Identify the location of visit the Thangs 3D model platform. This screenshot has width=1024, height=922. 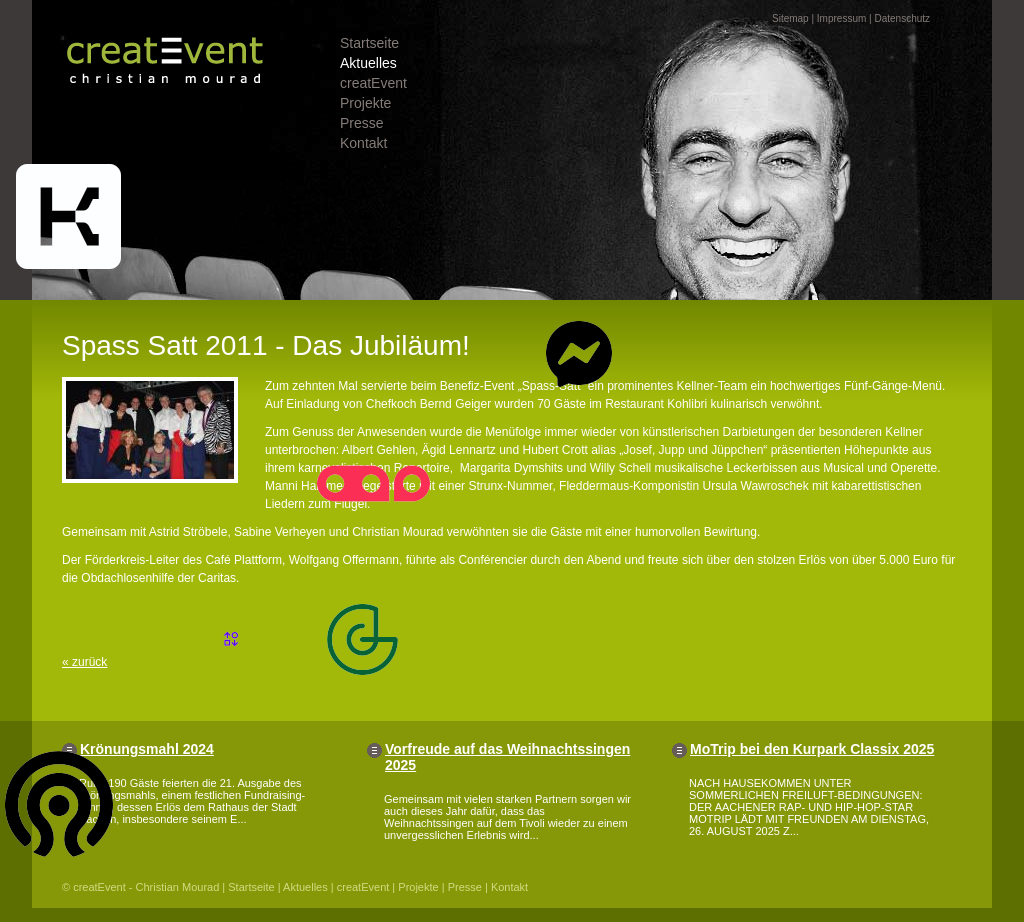
(373, 483).